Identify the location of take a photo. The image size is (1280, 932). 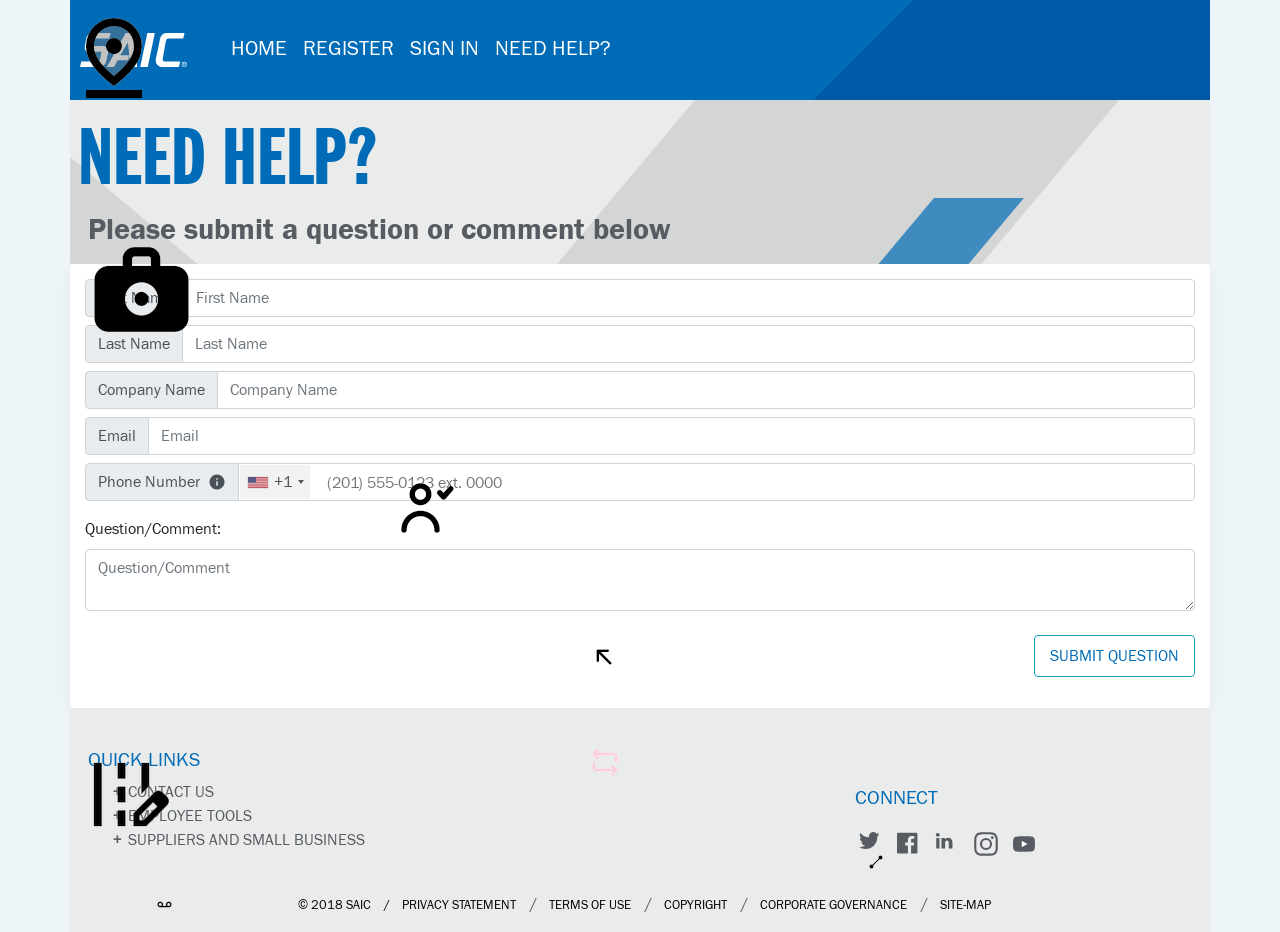
(141, 289).